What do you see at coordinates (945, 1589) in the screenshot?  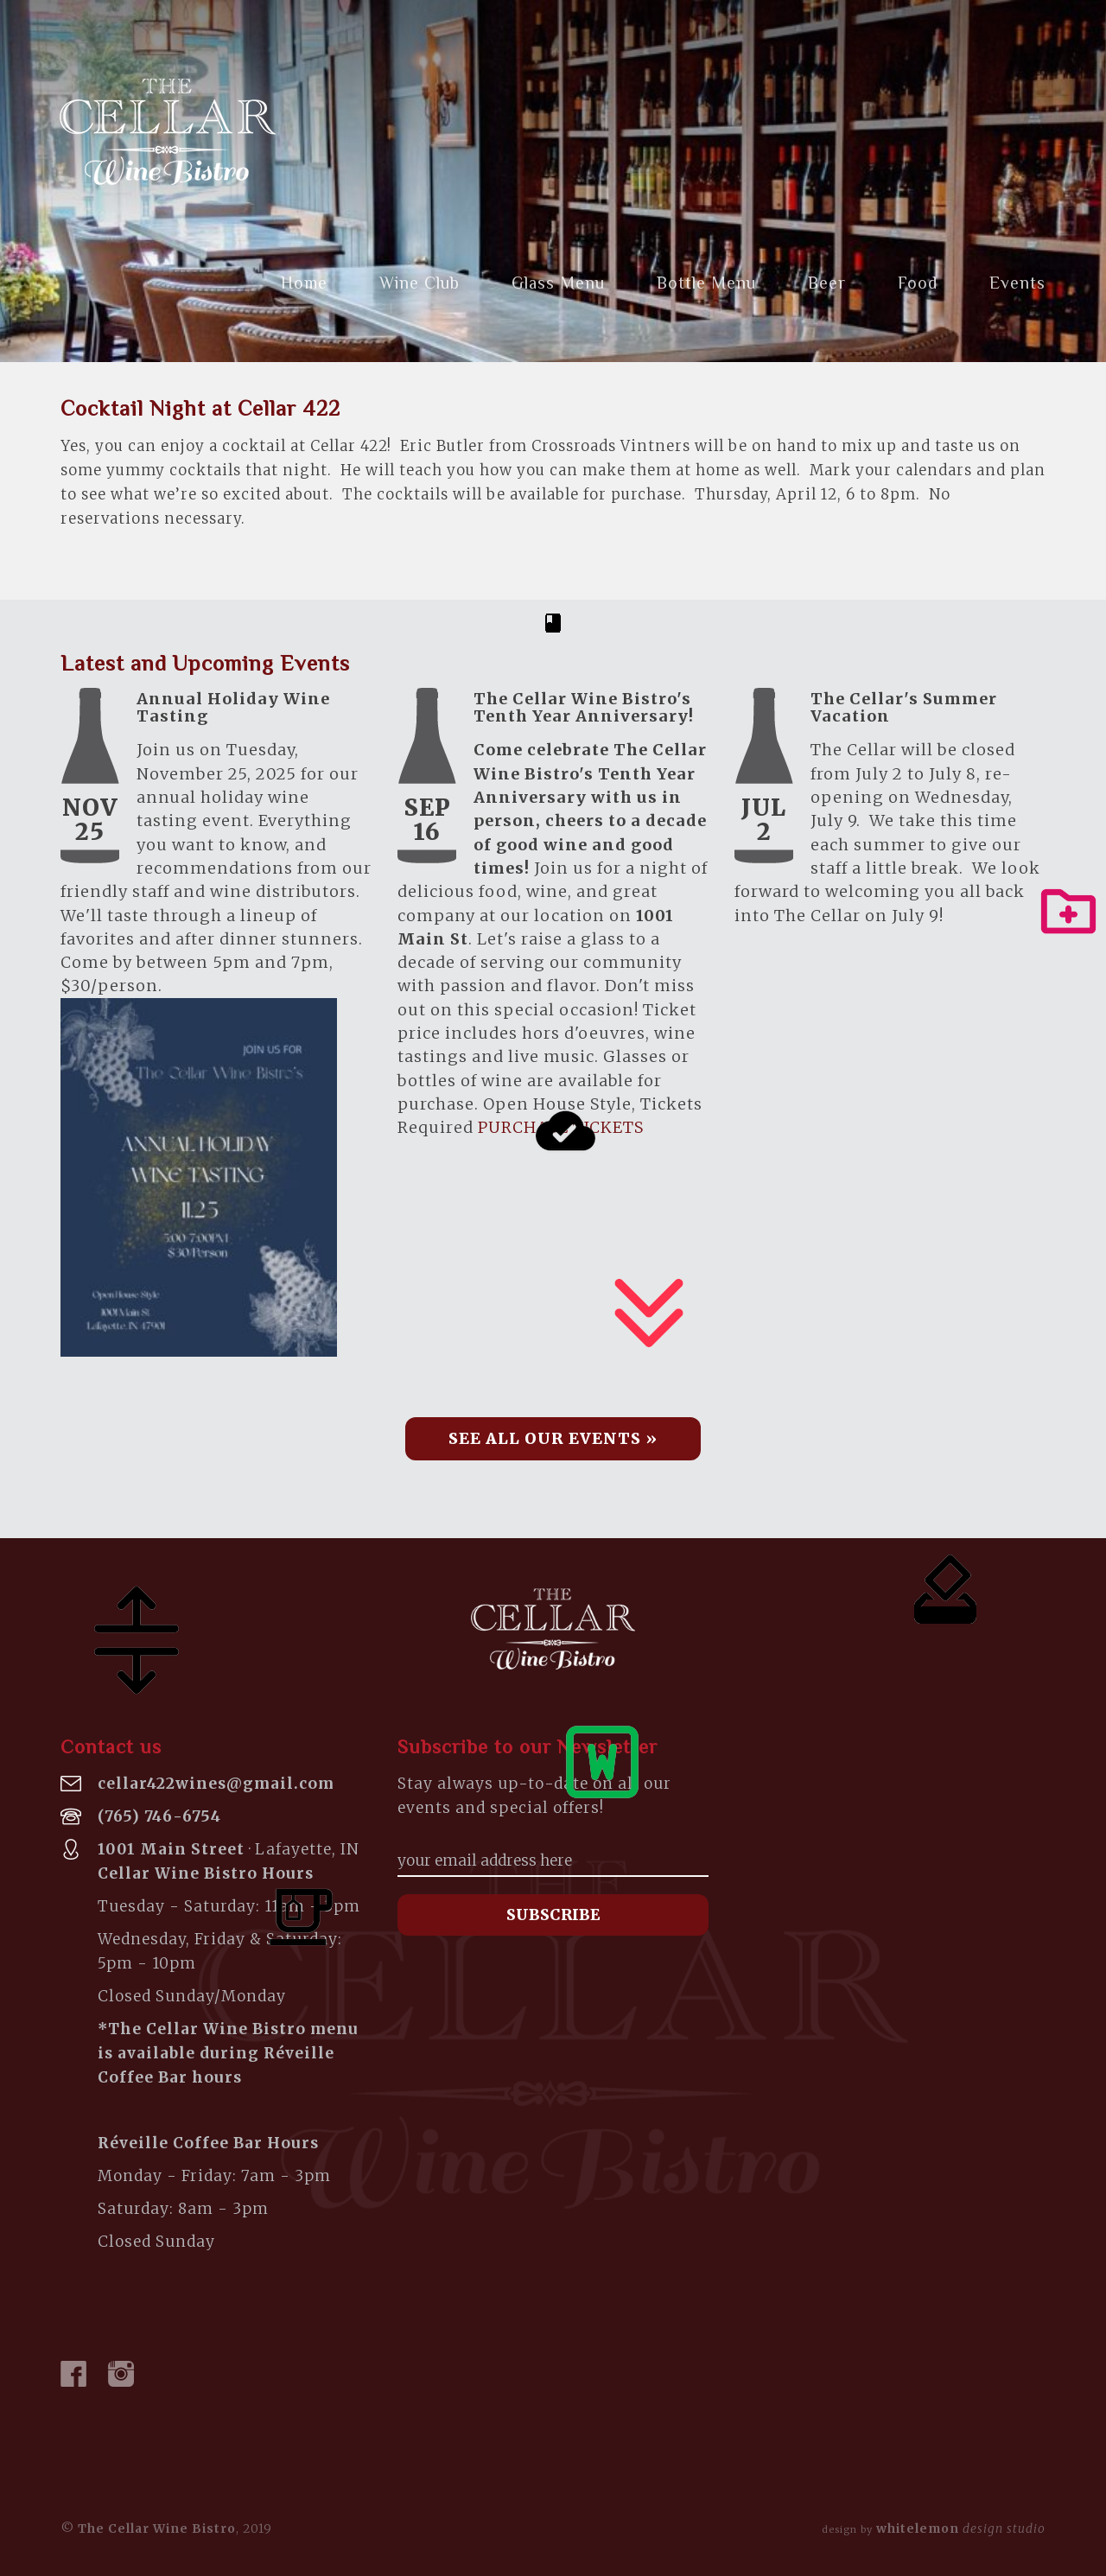 I see `cast your vote or submit a ballot` at bounding box center [945, 1589].